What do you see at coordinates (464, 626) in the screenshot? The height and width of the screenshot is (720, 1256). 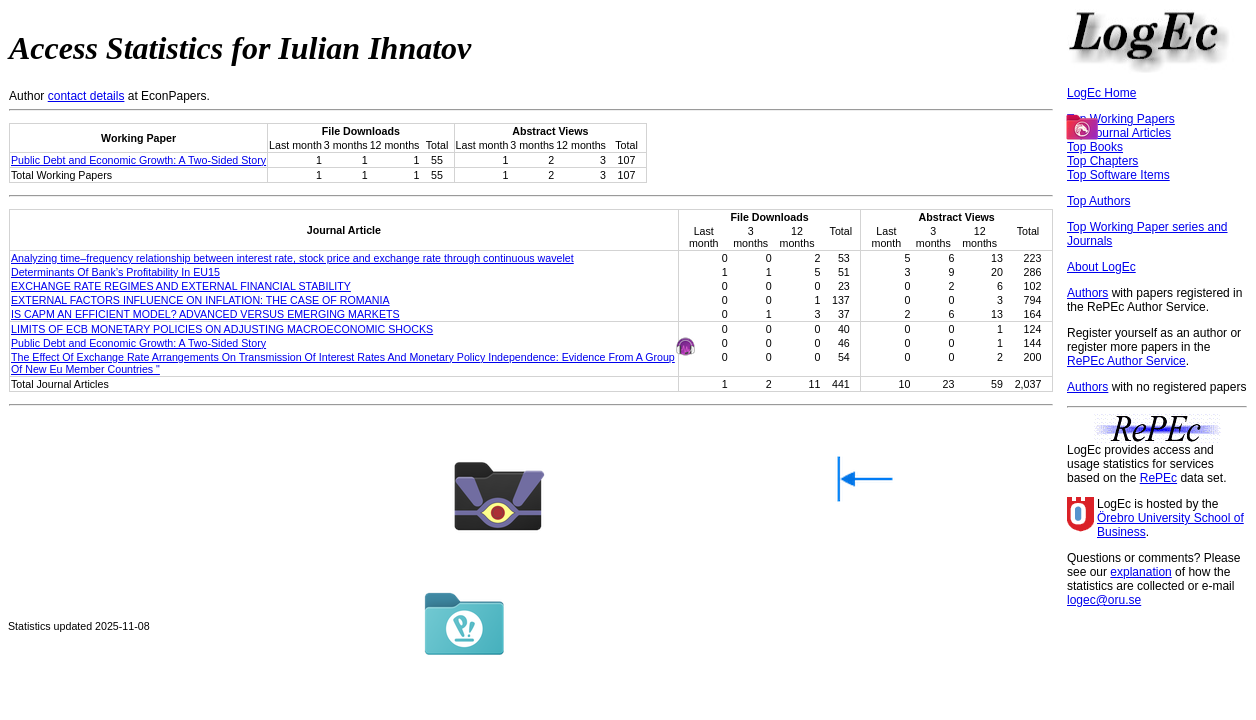 I see `open Pop!_OS system folder` at bounding box center [464, 626].